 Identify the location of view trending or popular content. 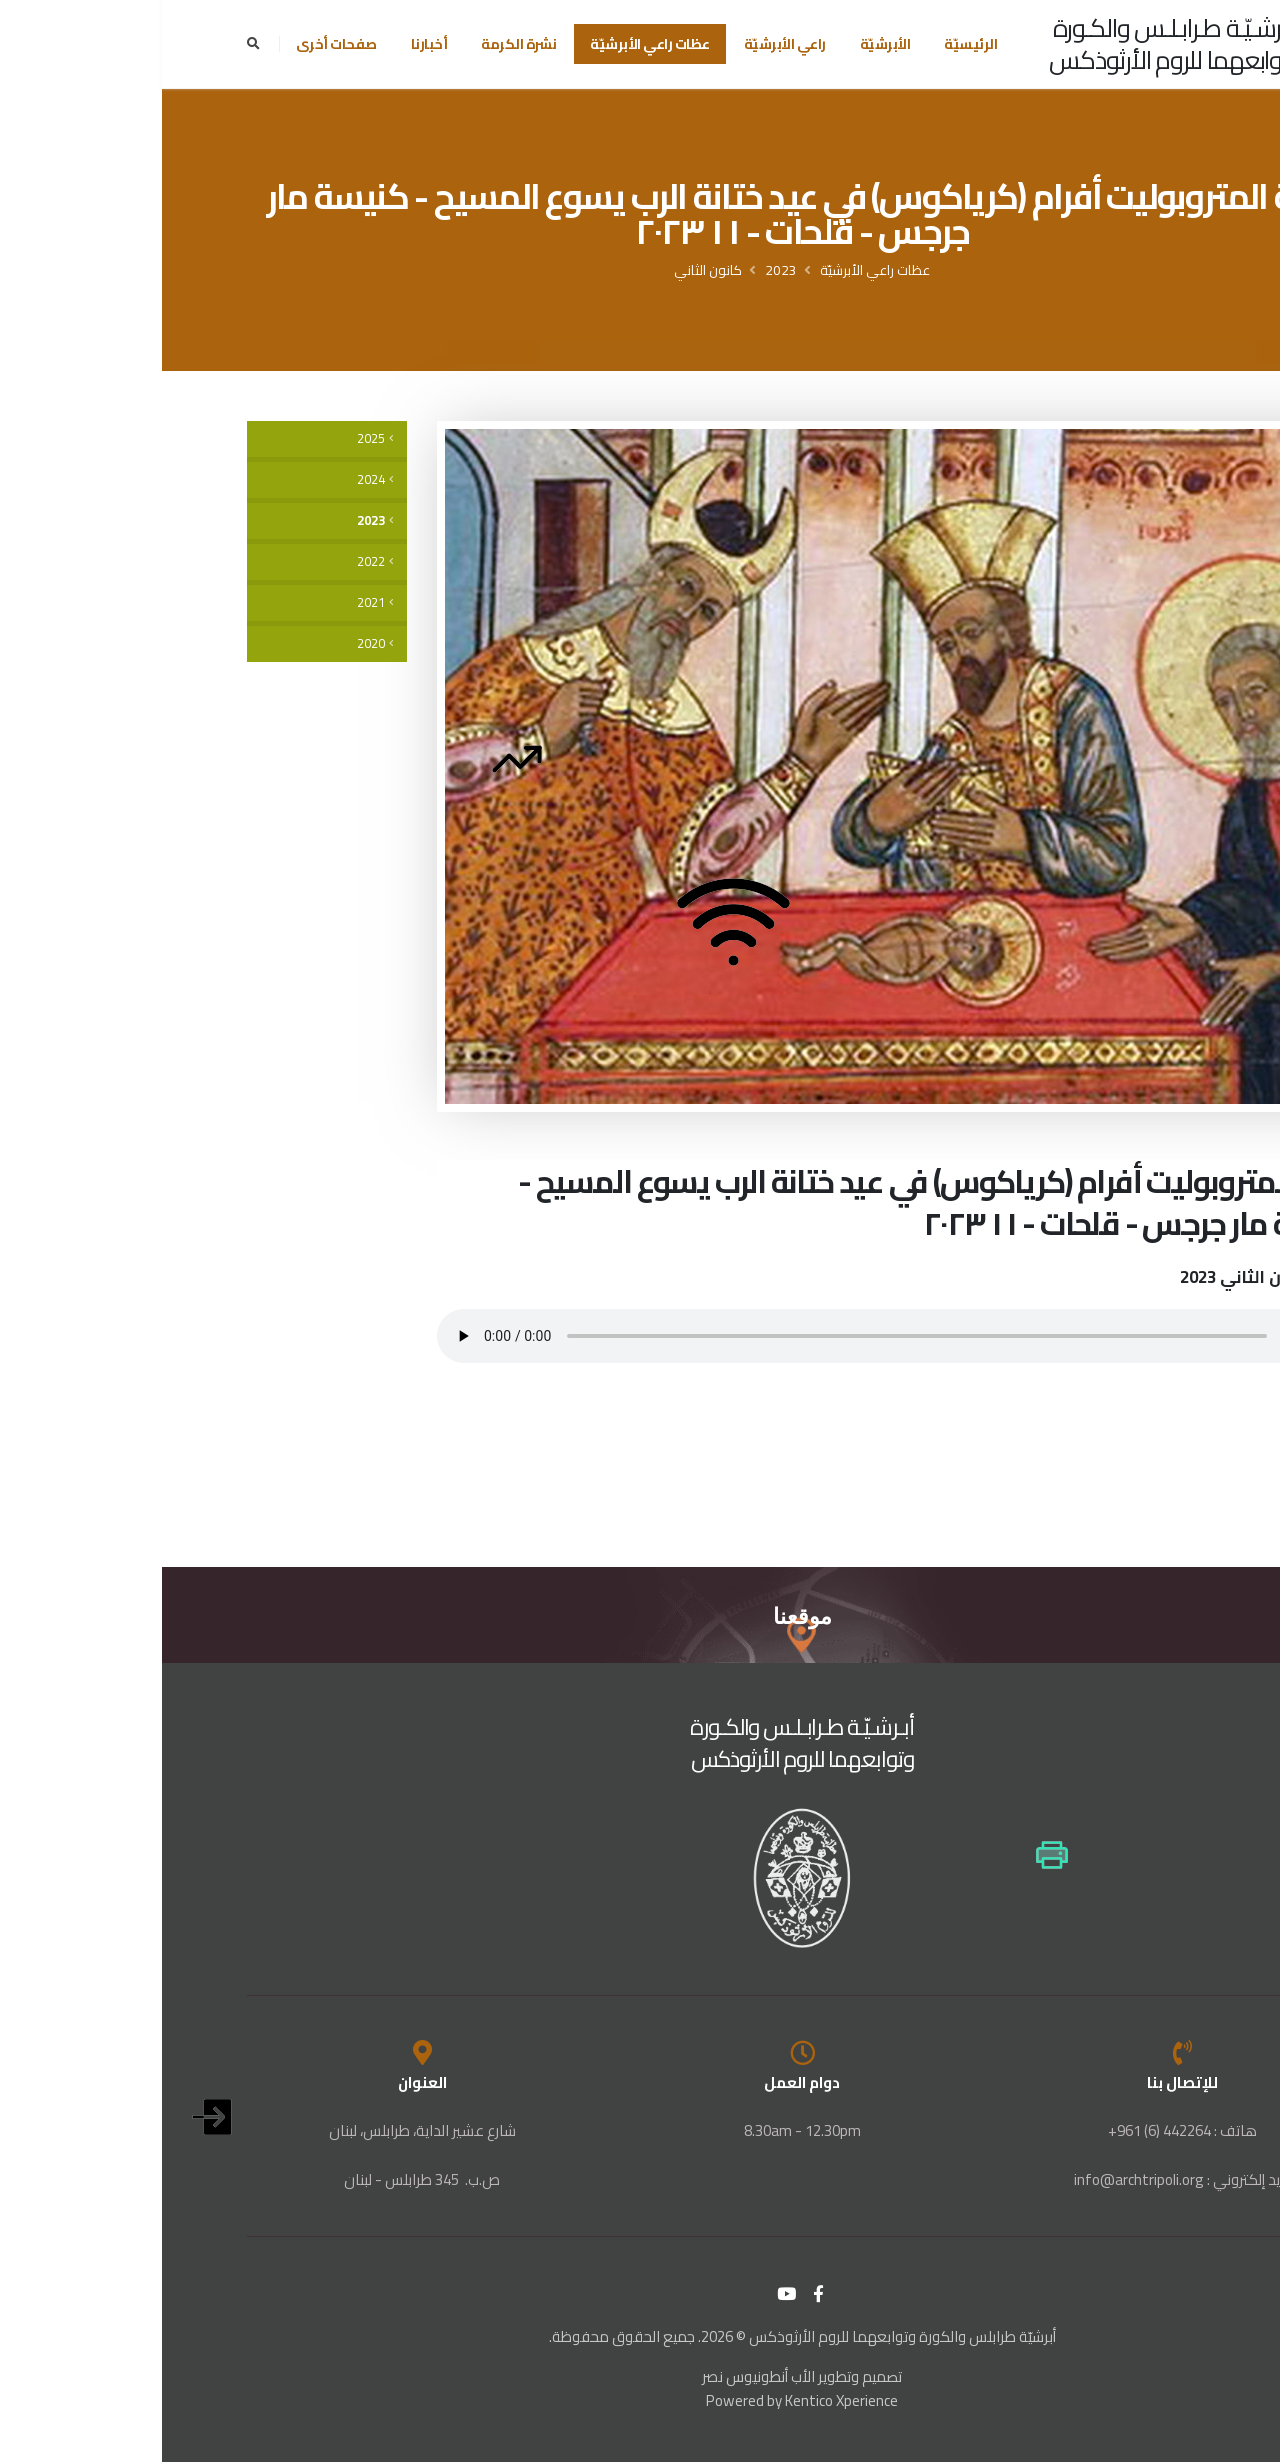
(517, 759).